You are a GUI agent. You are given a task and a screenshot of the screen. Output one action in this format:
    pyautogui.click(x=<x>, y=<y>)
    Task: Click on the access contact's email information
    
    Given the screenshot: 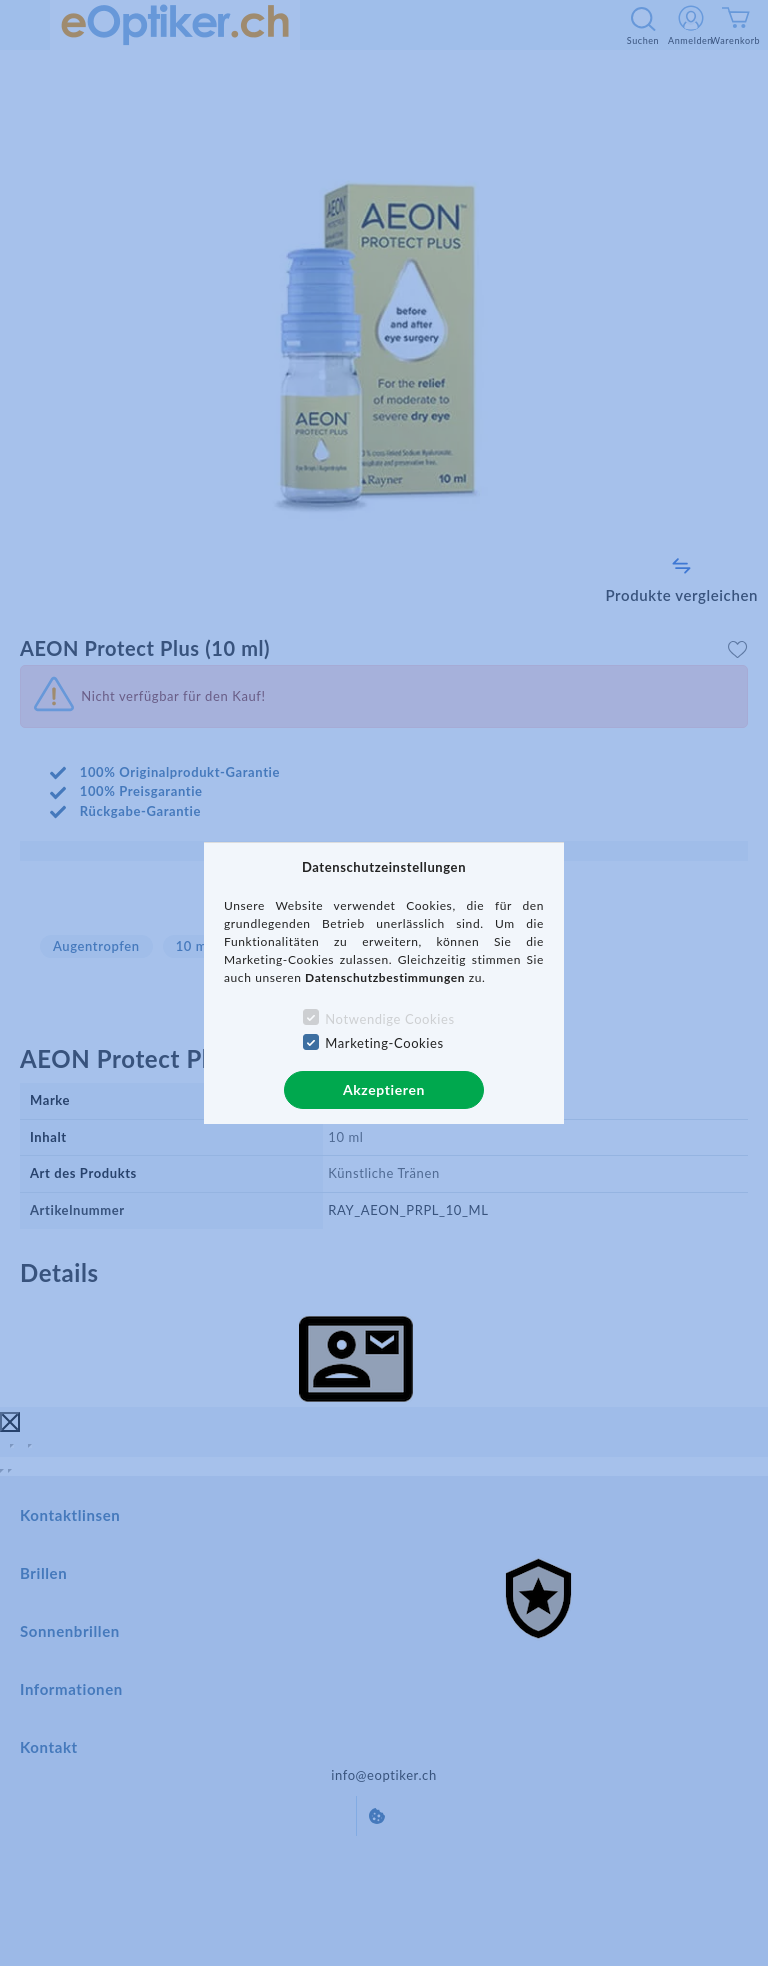 What is the action you would take?
    pyautogui.click(x=356, y=1359)
    